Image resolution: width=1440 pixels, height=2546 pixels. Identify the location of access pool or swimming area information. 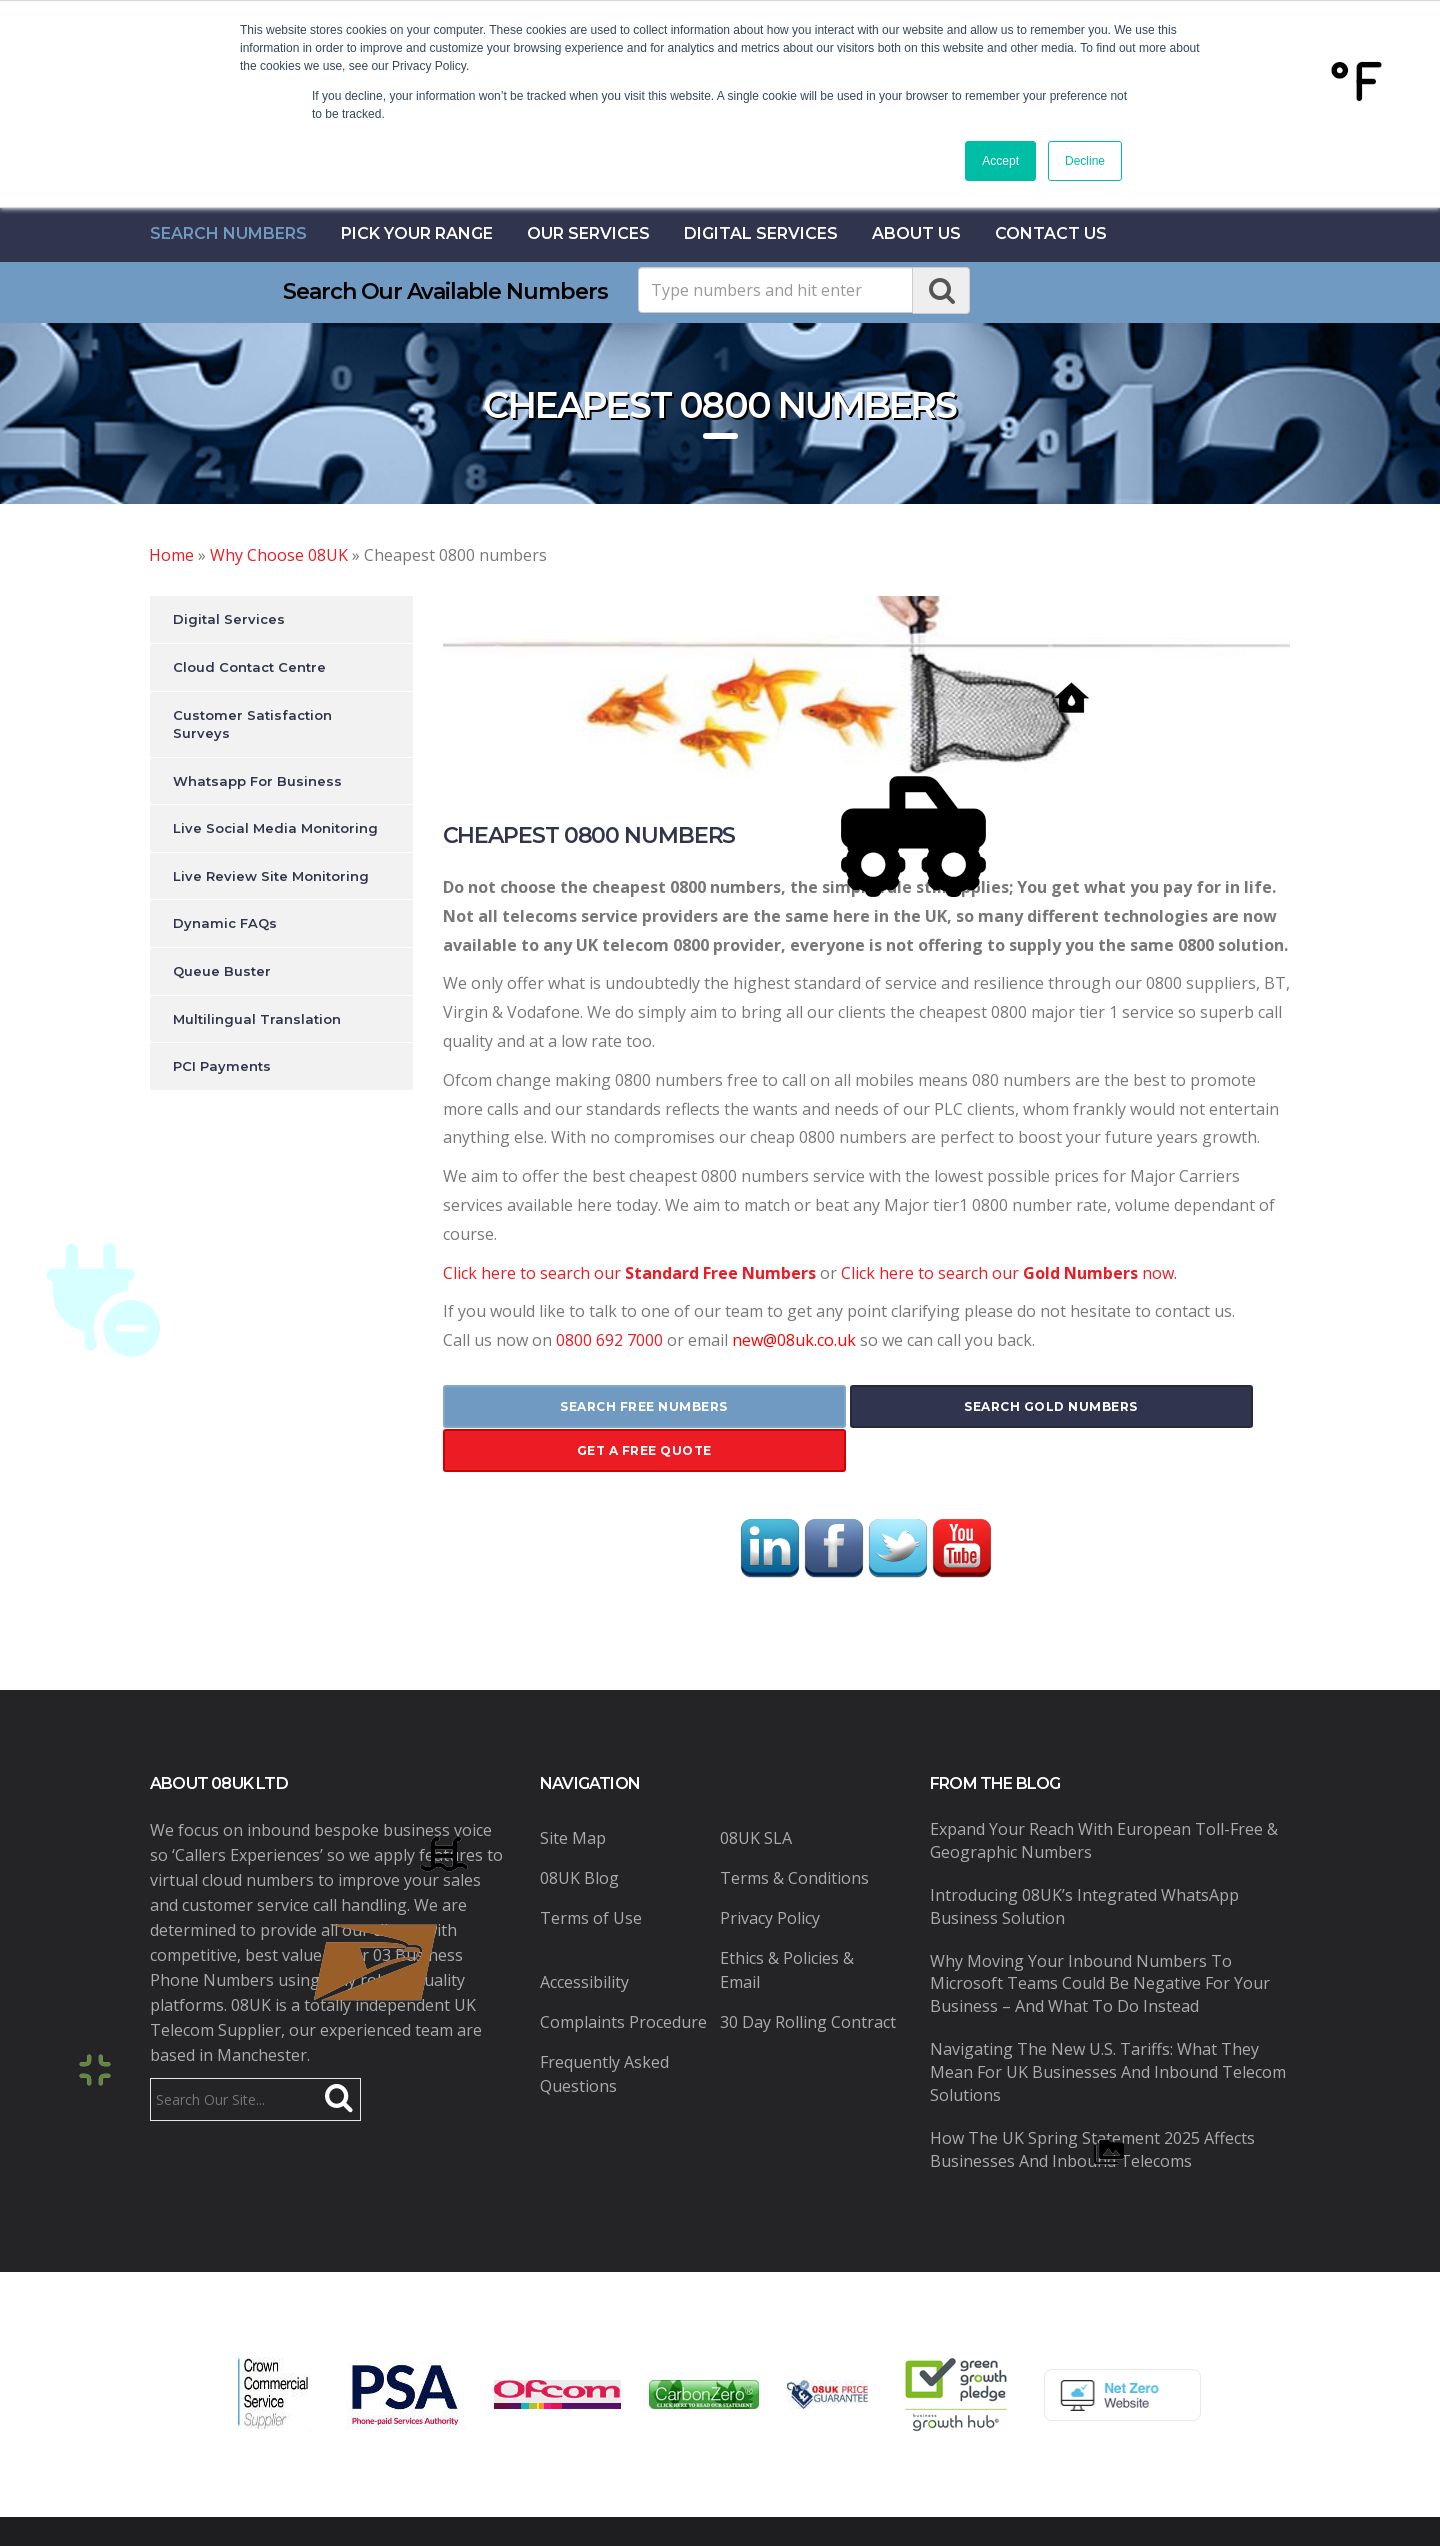
(444, 1854).